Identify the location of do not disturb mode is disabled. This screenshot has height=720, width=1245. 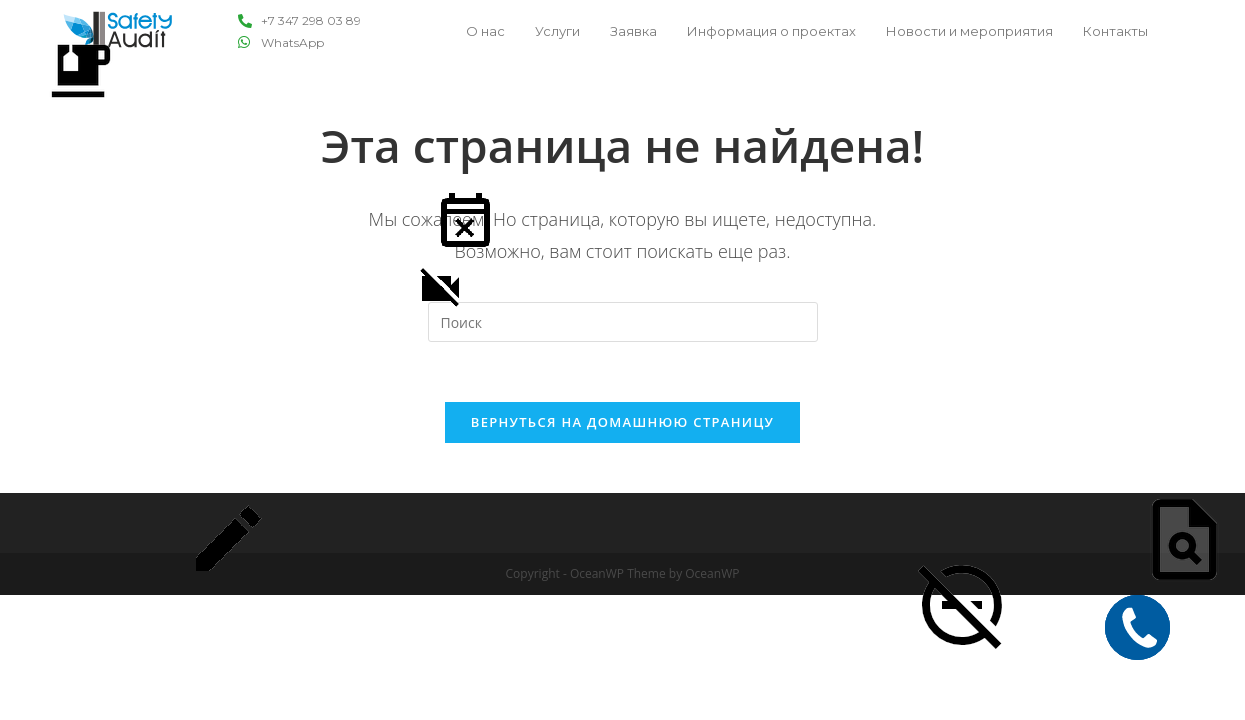
(962, 605).